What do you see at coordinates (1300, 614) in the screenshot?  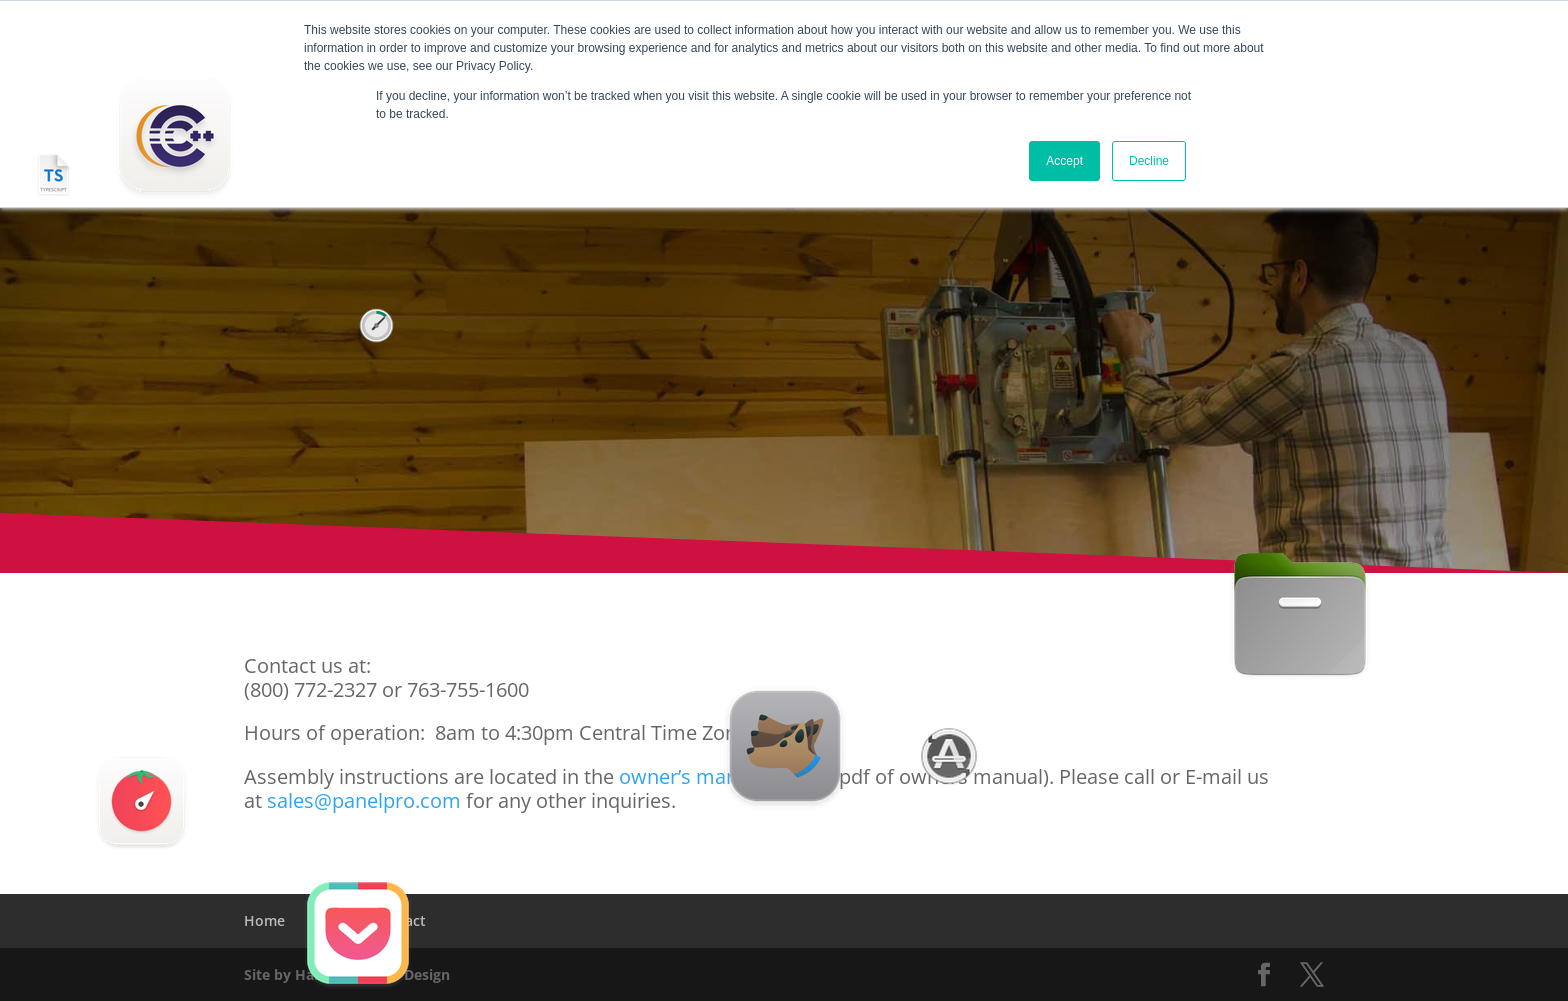 I see `open the file manager app` at bounding box center [1300, 614].